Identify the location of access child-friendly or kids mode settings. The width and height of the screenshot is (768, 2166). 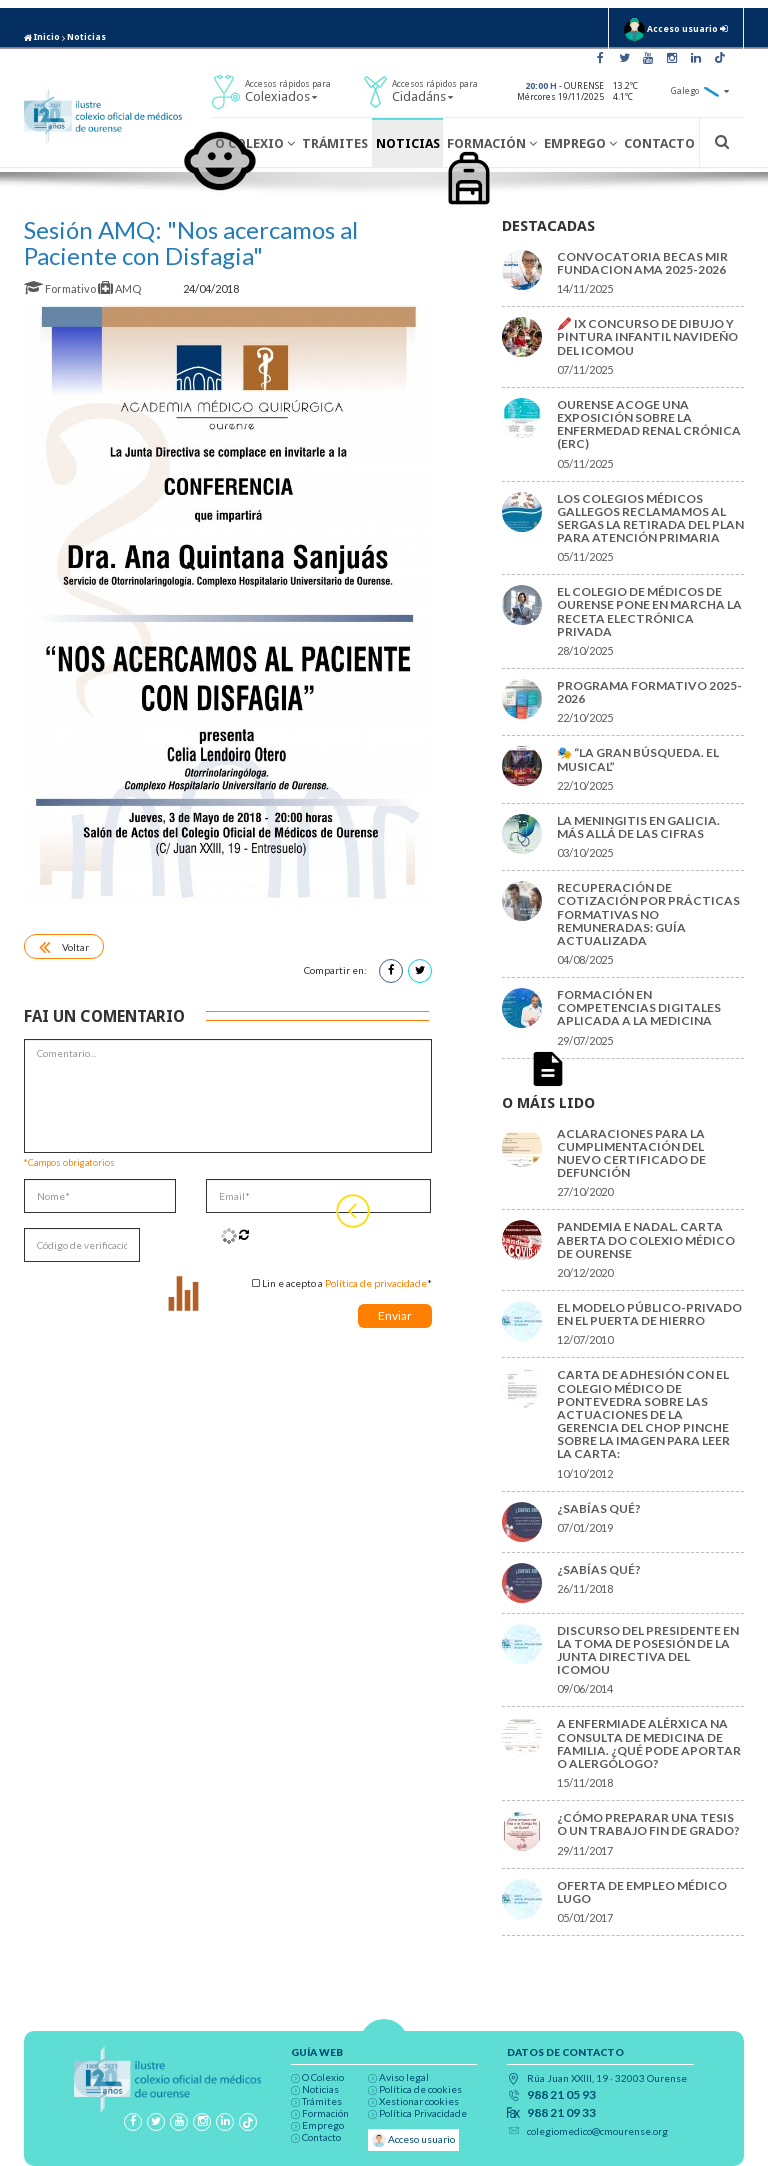
(220, 161).